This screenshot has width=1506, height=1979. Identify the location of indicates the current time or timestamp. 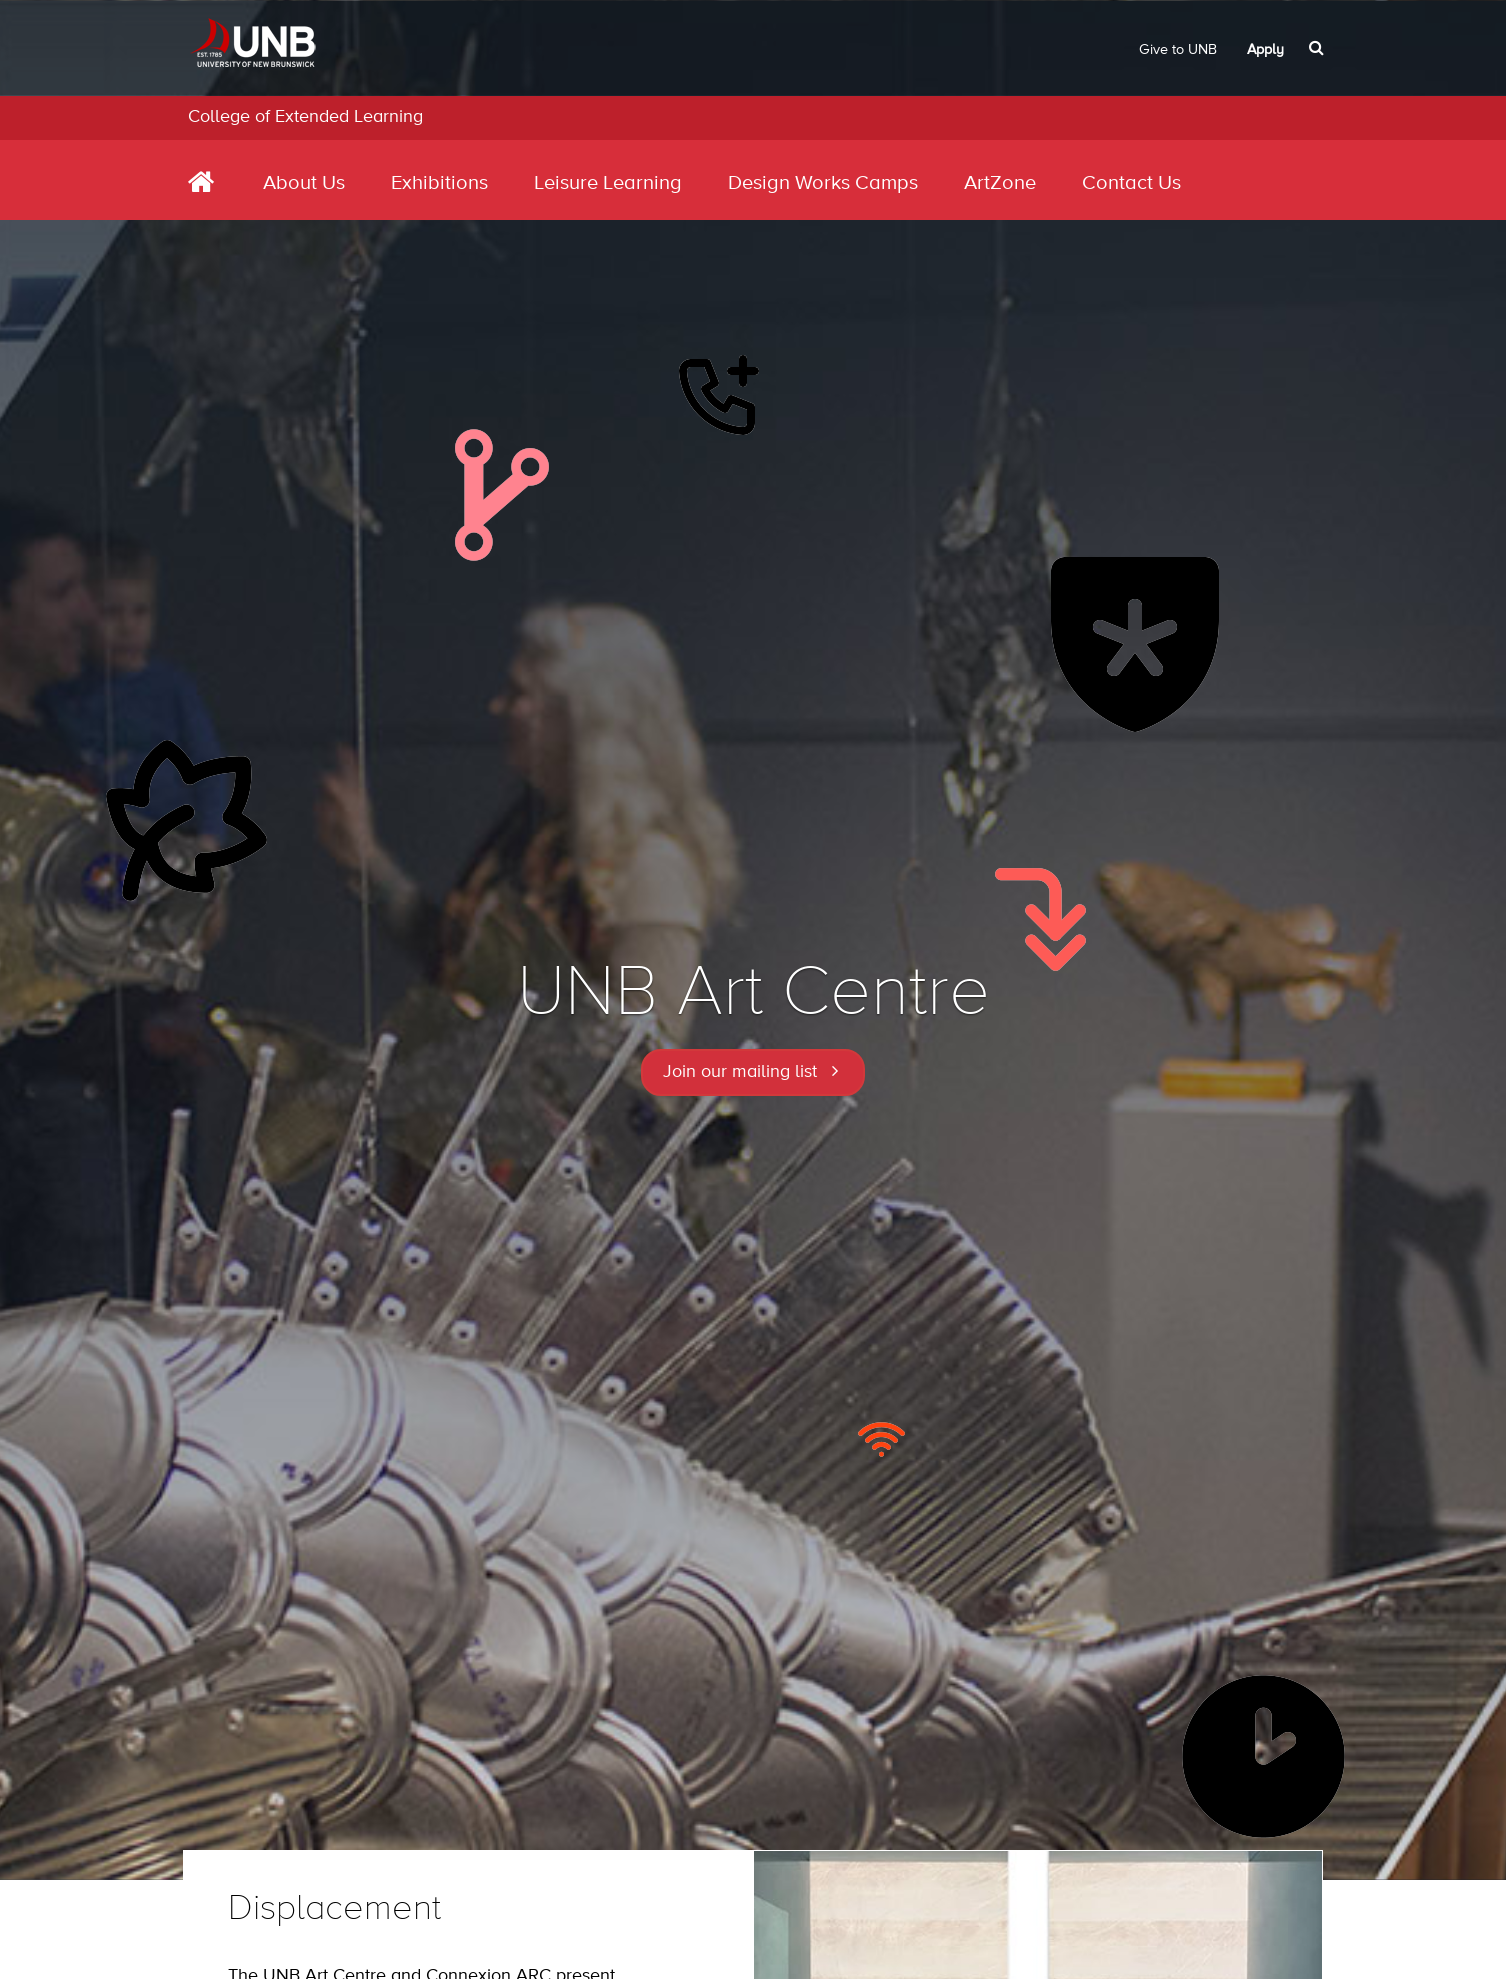
(1263, 1756).